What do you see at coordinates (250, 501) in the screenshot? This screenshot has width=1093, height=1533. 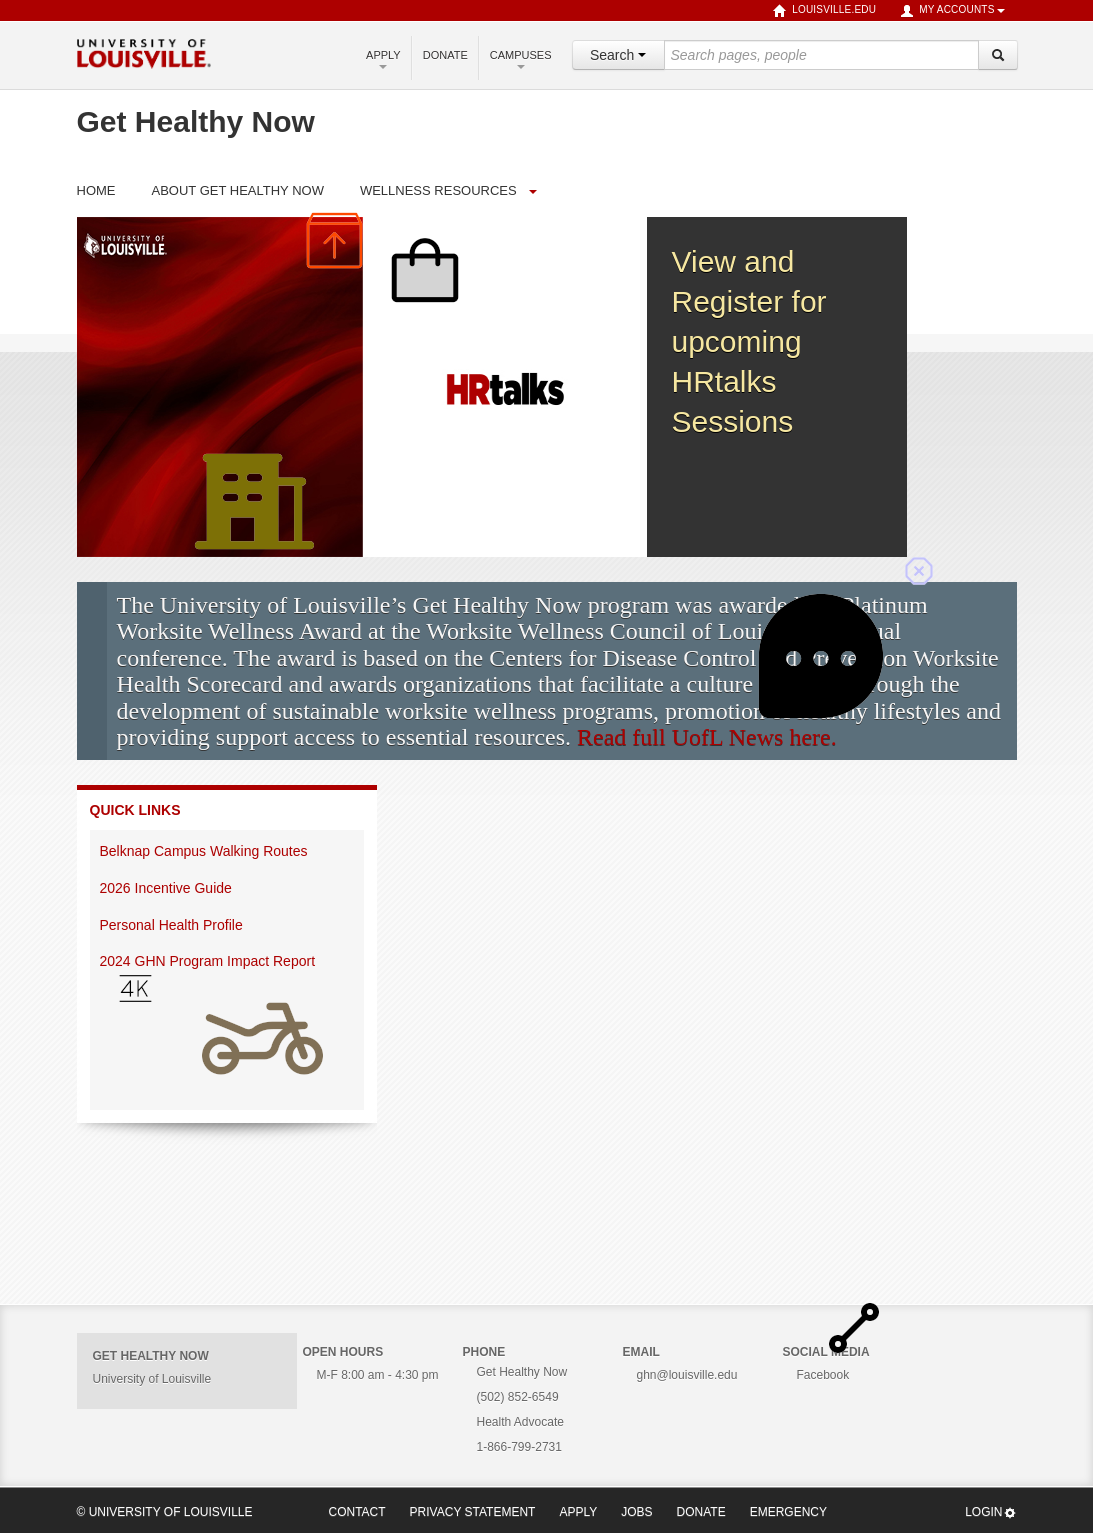 I see `view office or workplace location` at bounding box center [250, 501].